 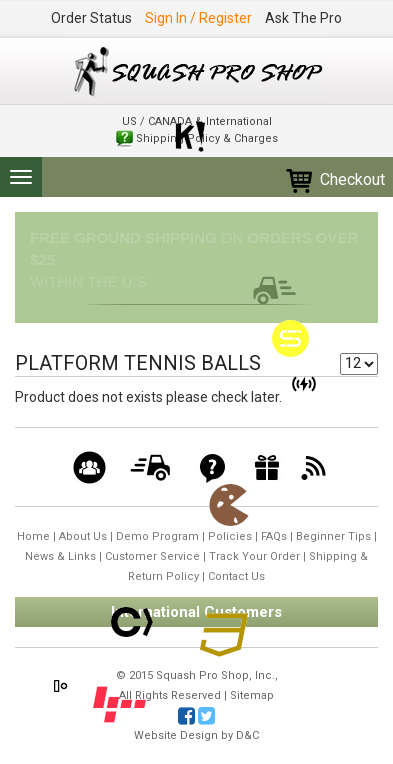 I want to click on indicates wireless charging is active, so click(x=304, y=384).